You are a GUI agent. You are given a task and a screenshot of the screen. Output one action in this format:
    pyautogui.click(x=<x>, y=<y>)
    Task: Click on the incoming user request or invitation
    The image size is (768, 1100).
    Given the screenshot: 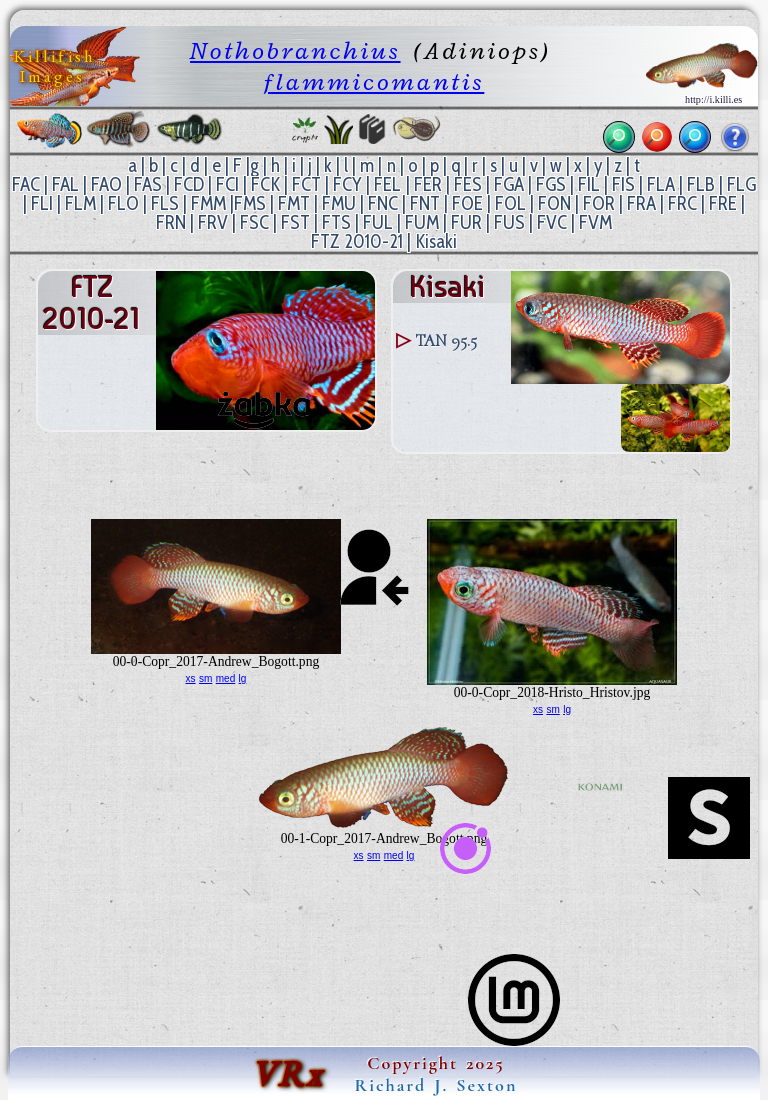 What is the action you would take?
    pyautogui.click(x=369, y=569)
    